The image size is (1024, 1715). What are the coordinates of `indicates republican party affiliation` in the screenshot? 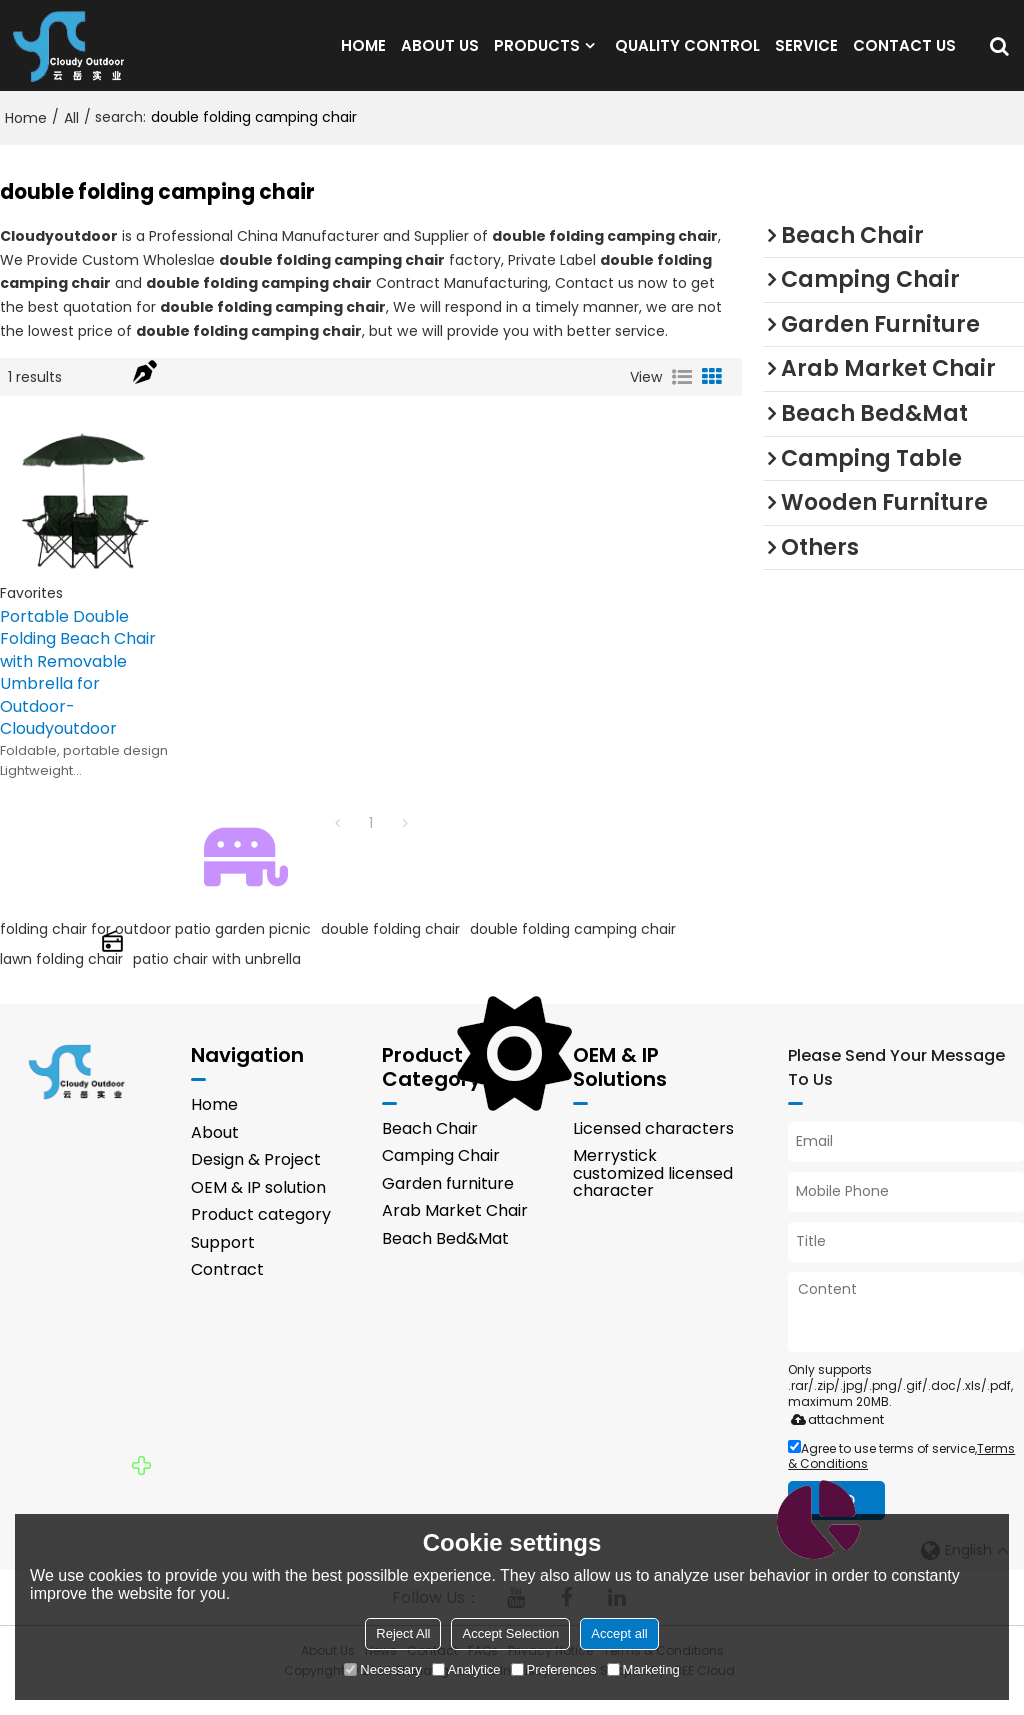 It's located at (246, 857).